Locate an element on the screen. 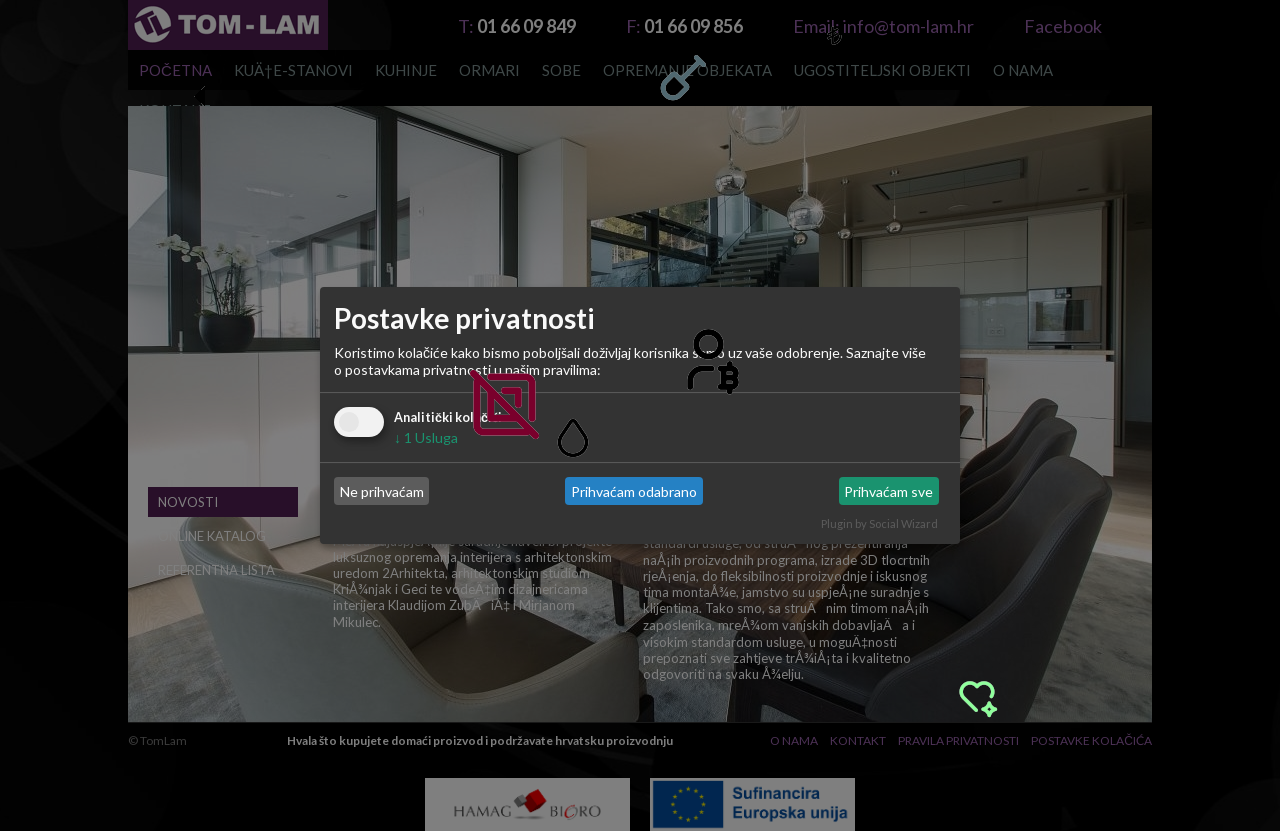  navigate to the previous item or screen is located at coordinates (200, 96).